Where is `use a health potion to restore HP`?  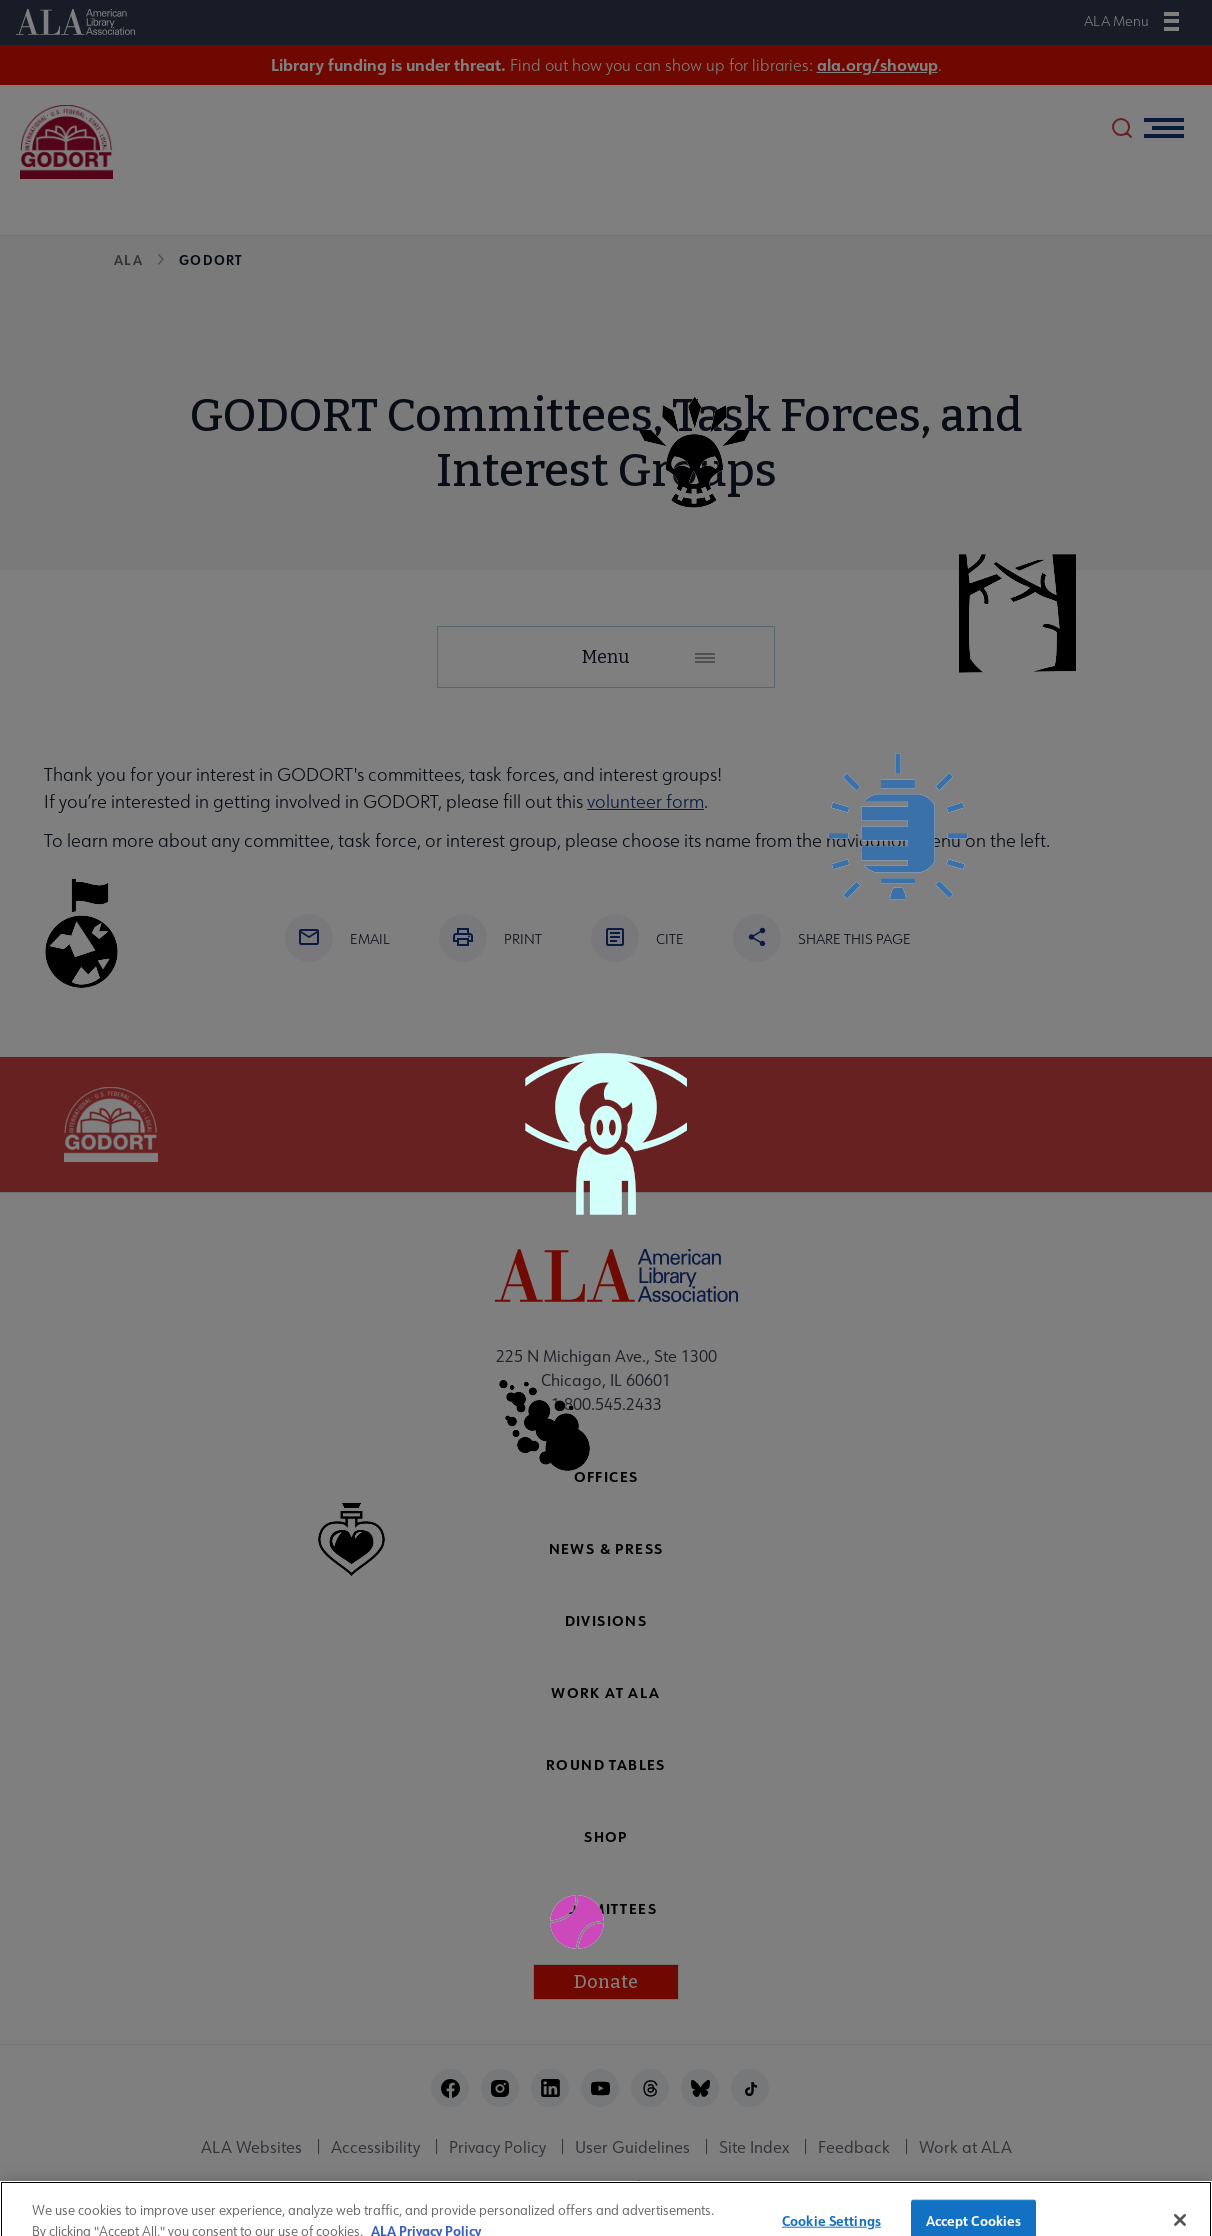
use a health potion to restore HP is located at coordinates (351, 1539).